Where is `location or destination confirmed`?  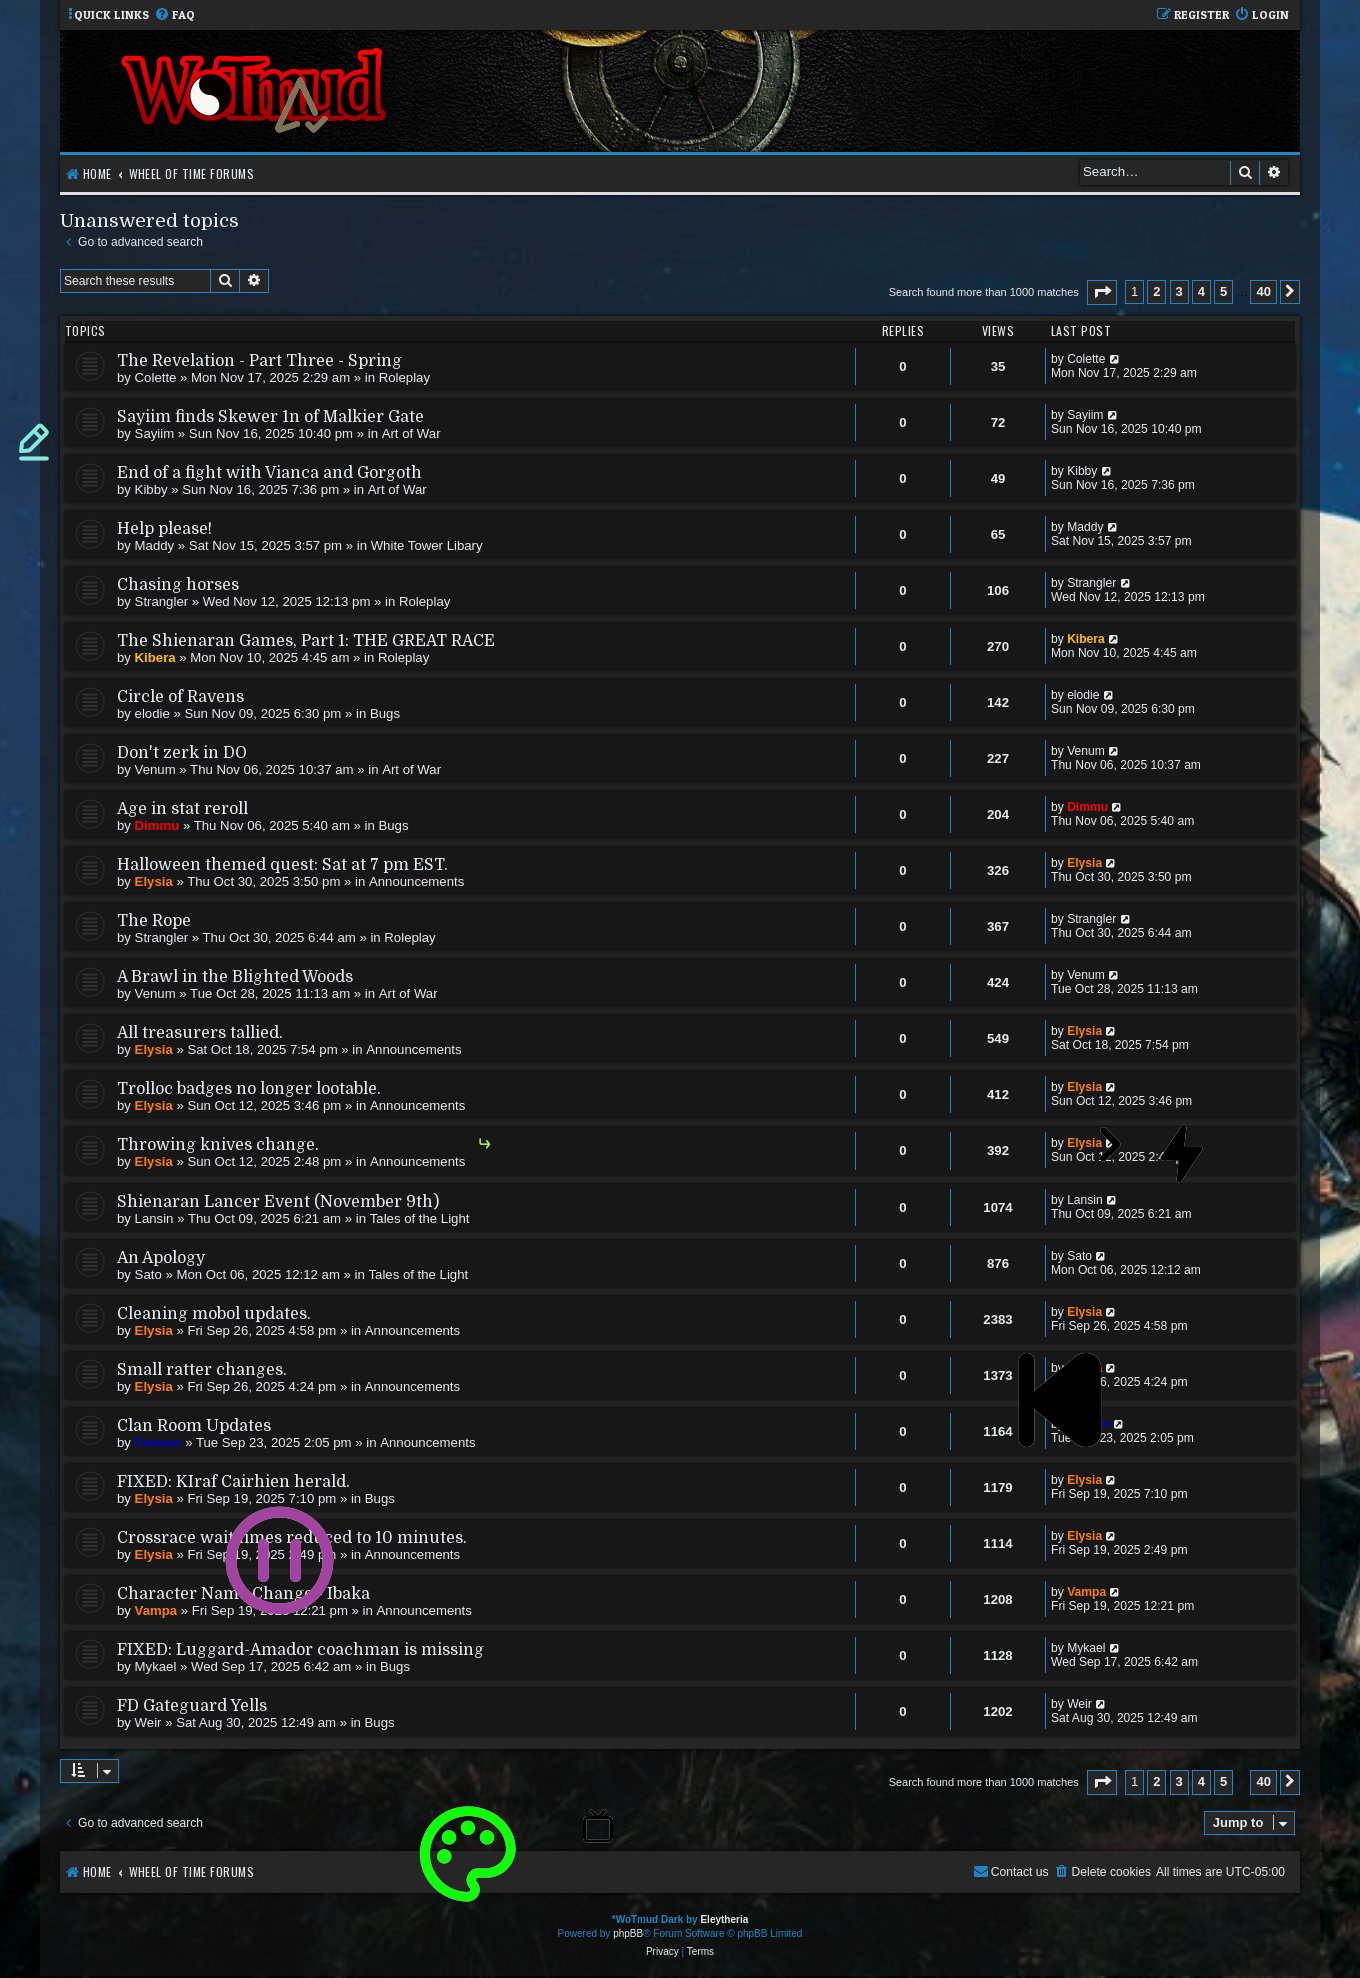 location or destination confirmed is located at coordinates (300, 105).